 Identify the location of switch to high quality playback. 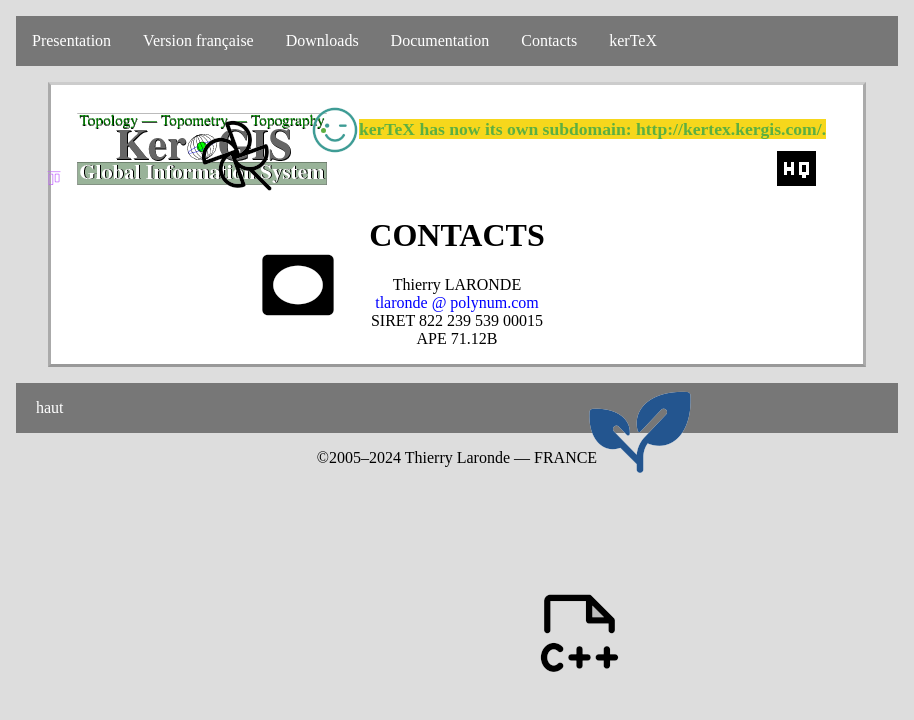
(796, 168).